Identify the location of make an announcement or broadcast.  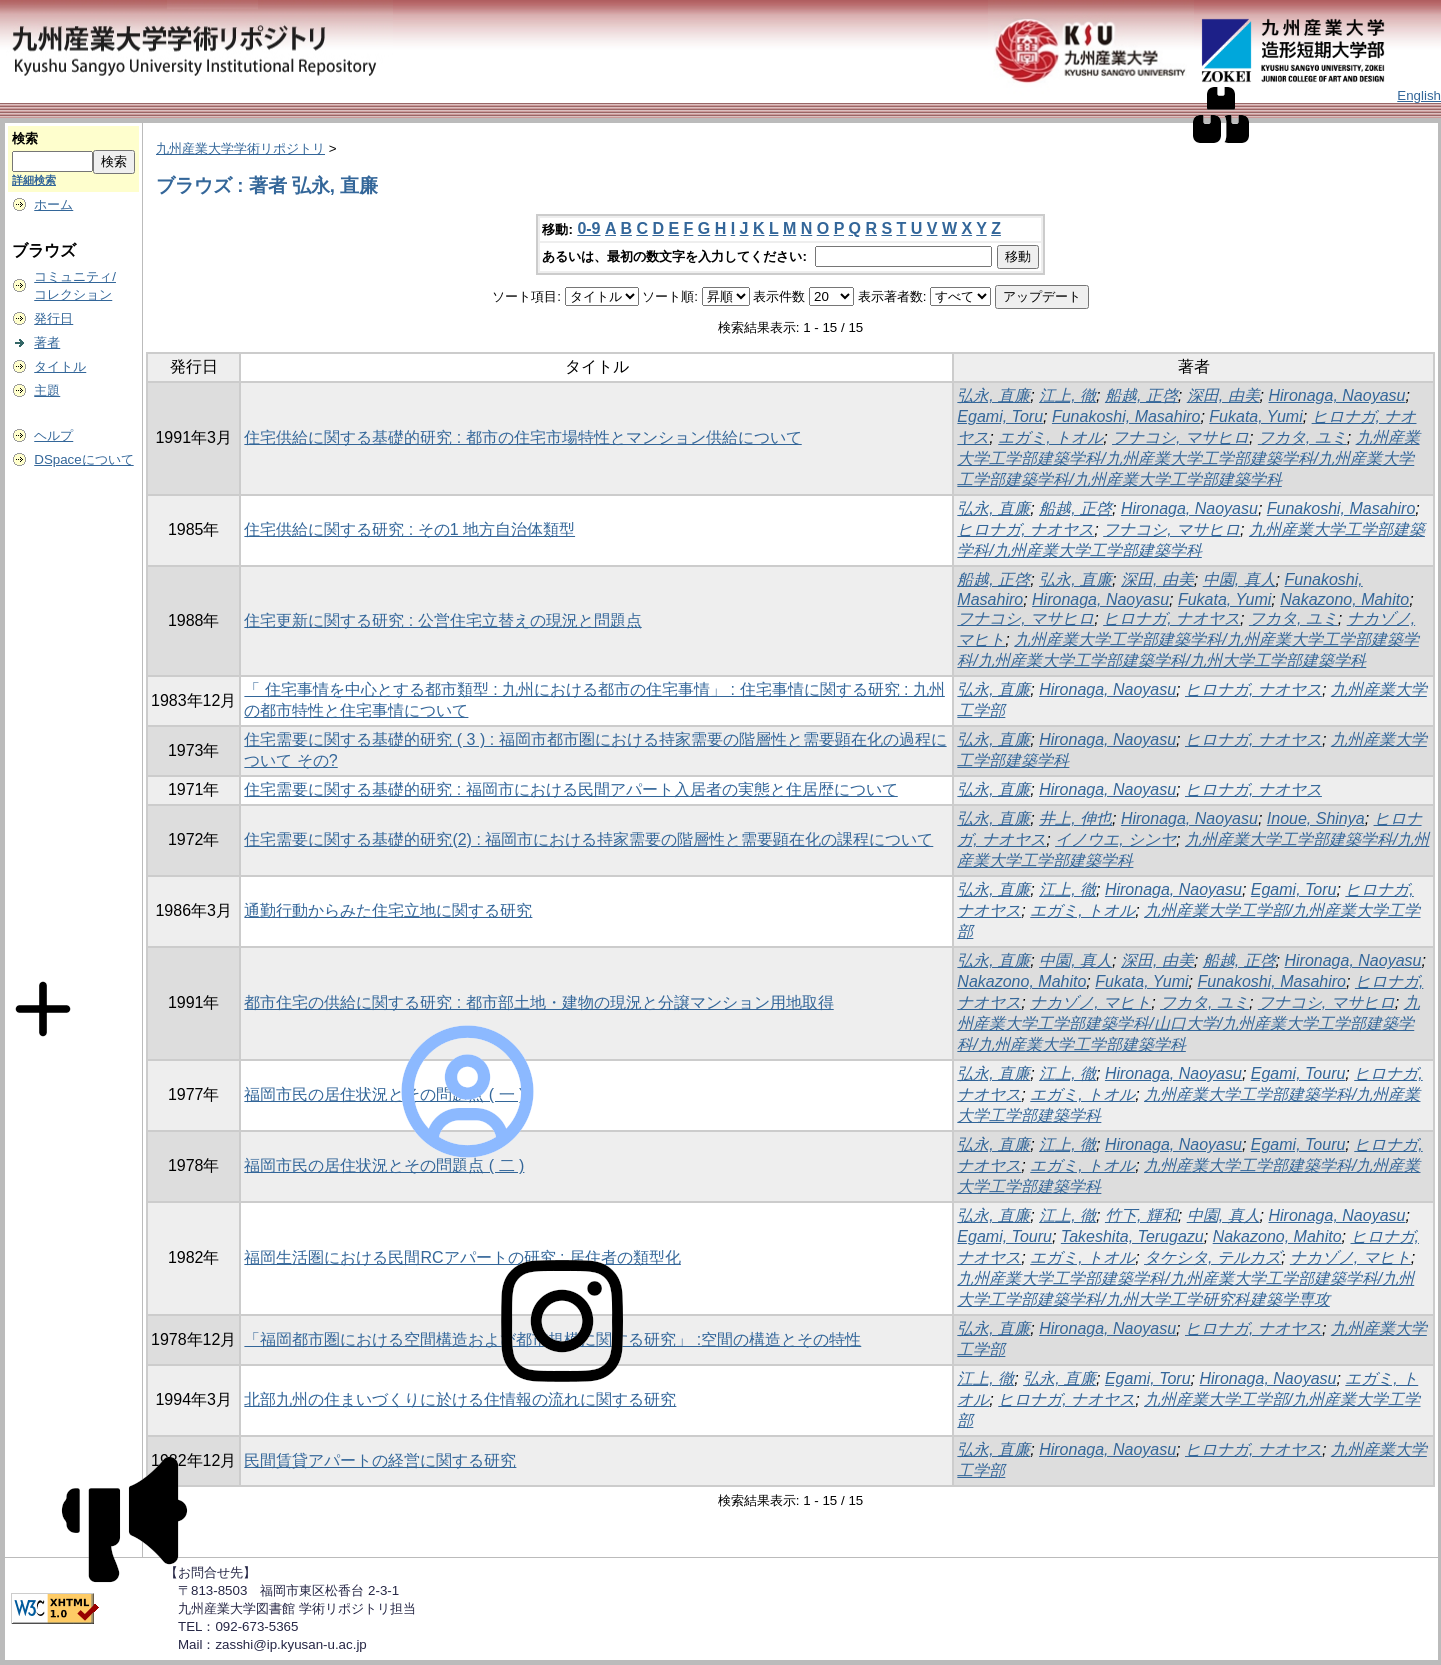
(124, 1519).